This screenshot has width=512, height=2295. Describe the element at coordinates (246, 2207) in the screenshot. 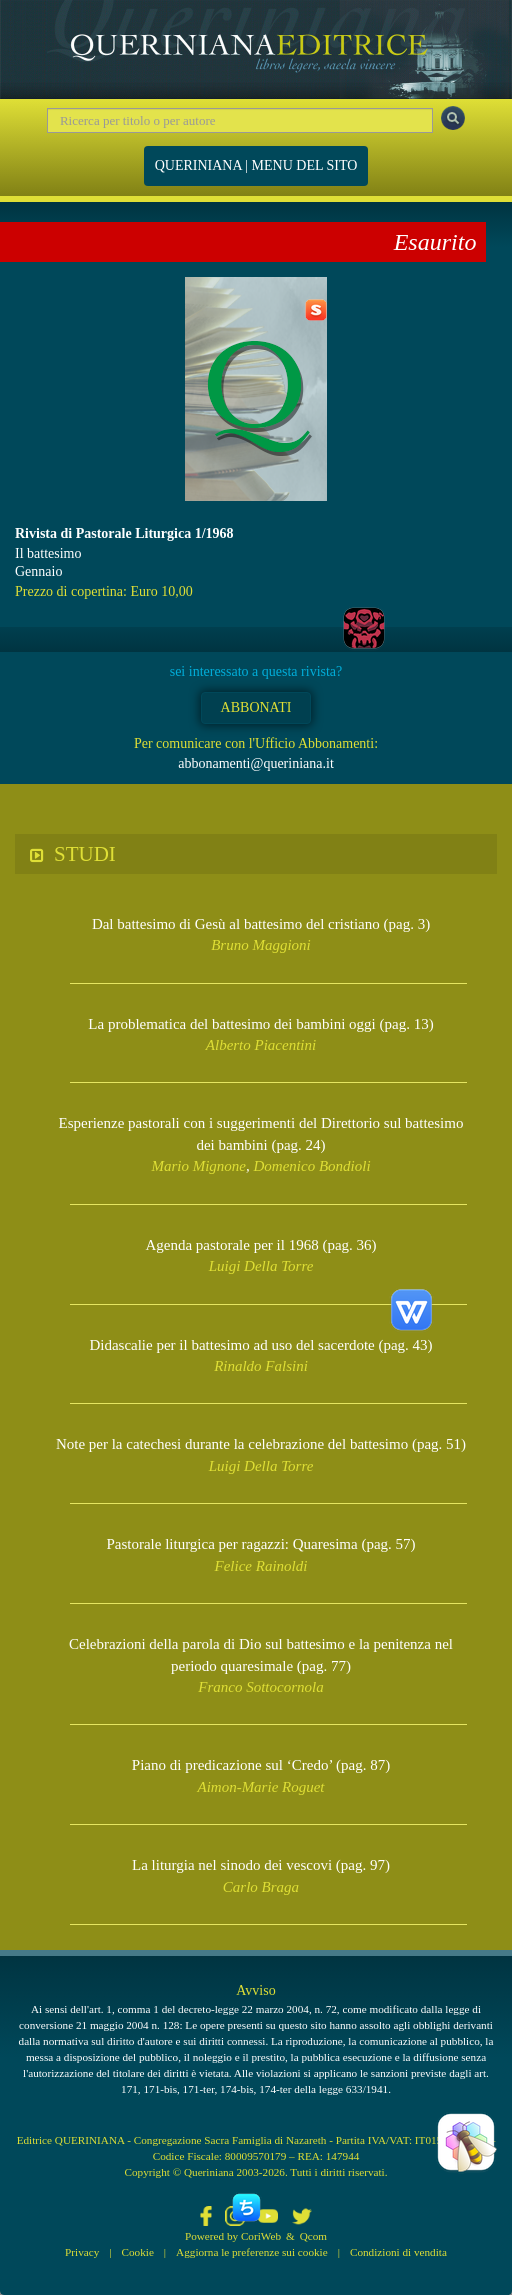

I see `open ibus-anthy japanese input method settings` at that location.